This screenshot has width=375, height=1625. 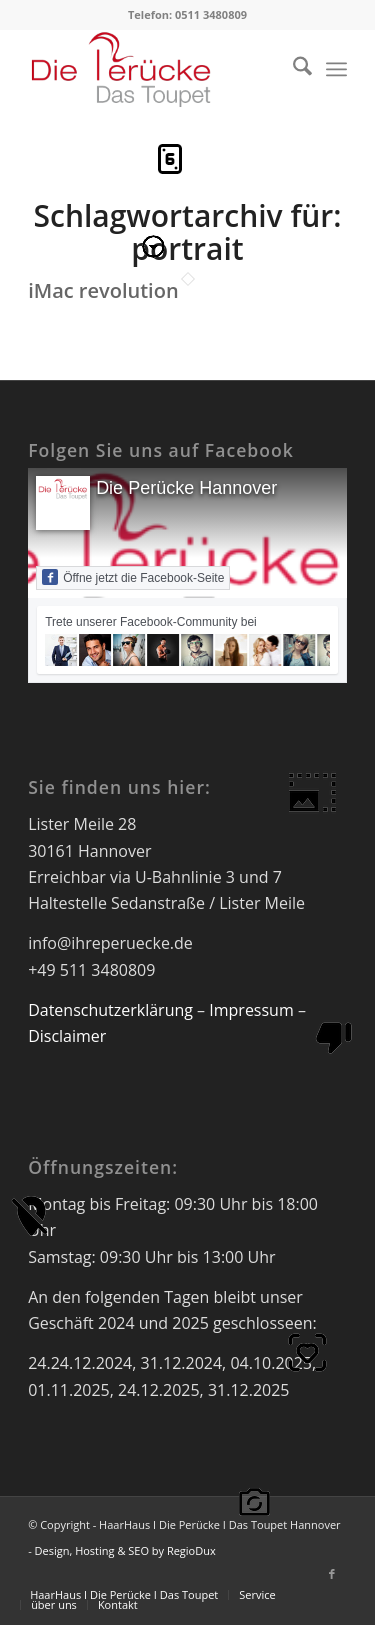 What do you see at coordinates (334, 1037) in the screenshot?
I see `dislike or downvote content` at bounding box center [334, 1037].